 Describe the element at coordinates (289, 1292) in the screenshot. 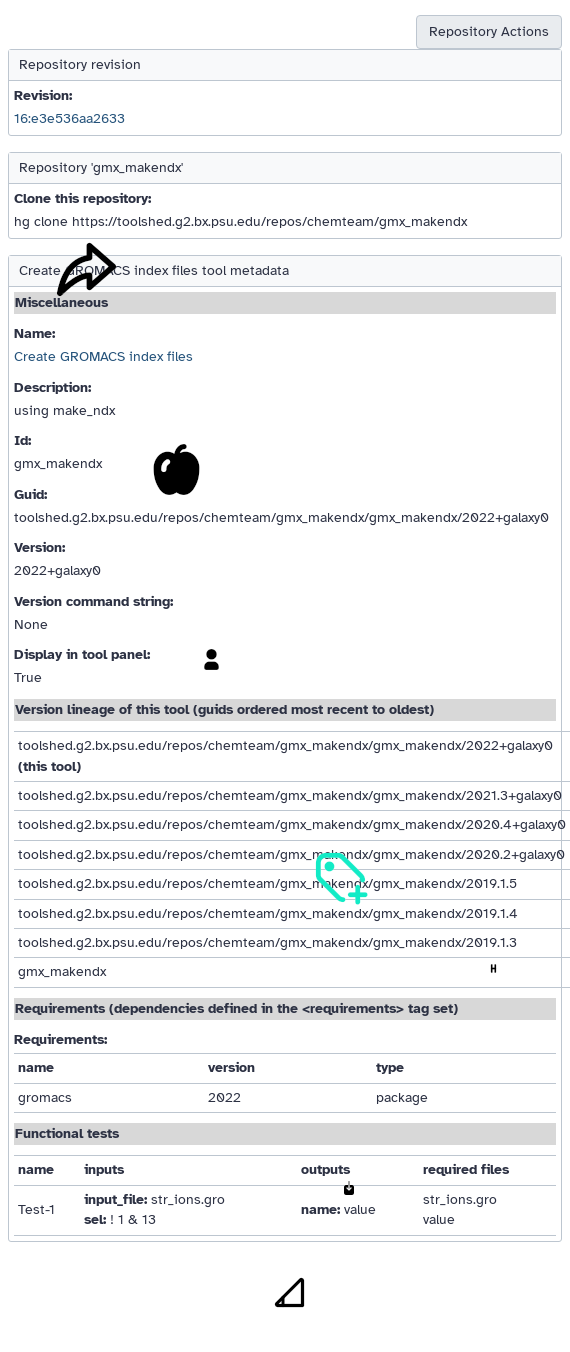

I see `indicates weak cellular signal strength (2 bars)` at that location.